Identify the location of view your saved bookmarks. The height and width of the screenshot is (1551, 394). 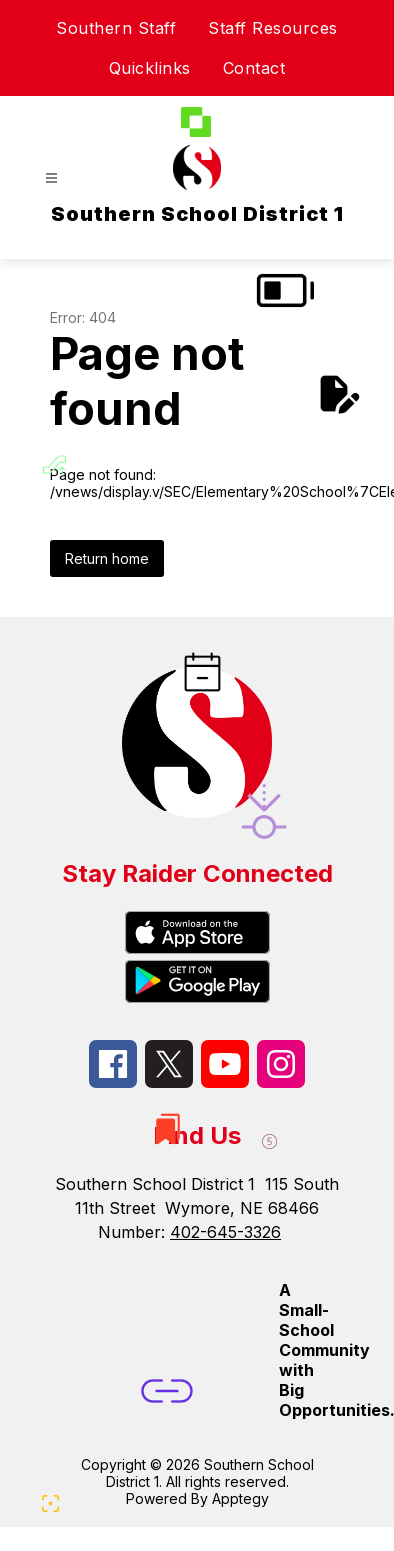
(168, 1129).